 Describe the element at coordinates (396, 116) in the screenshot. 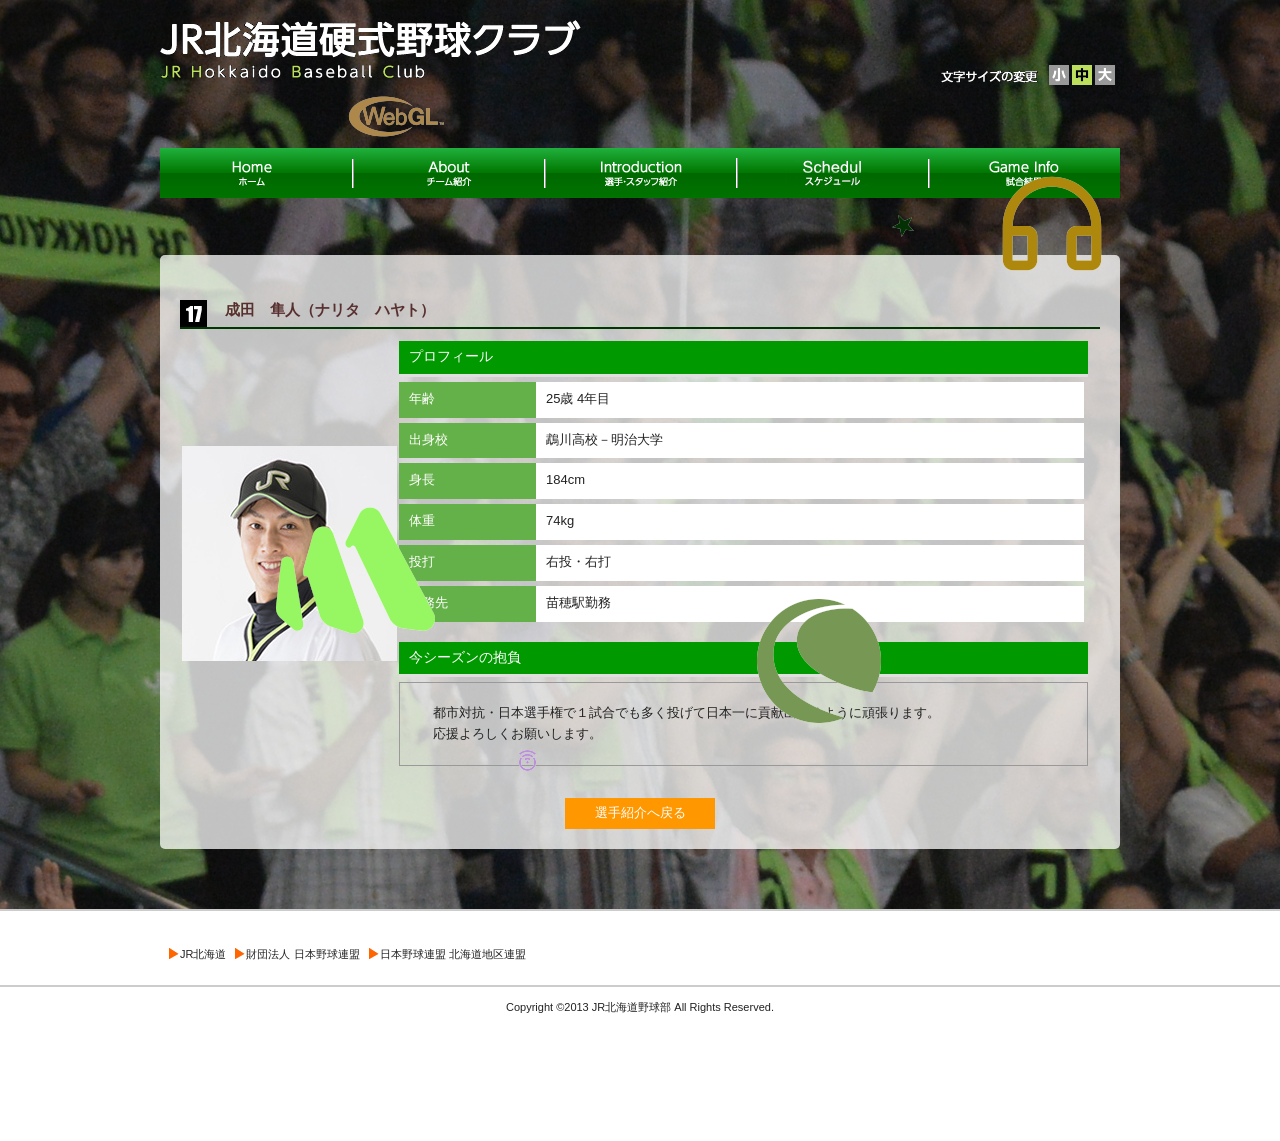

I see `WebGL technology logo` at that location.